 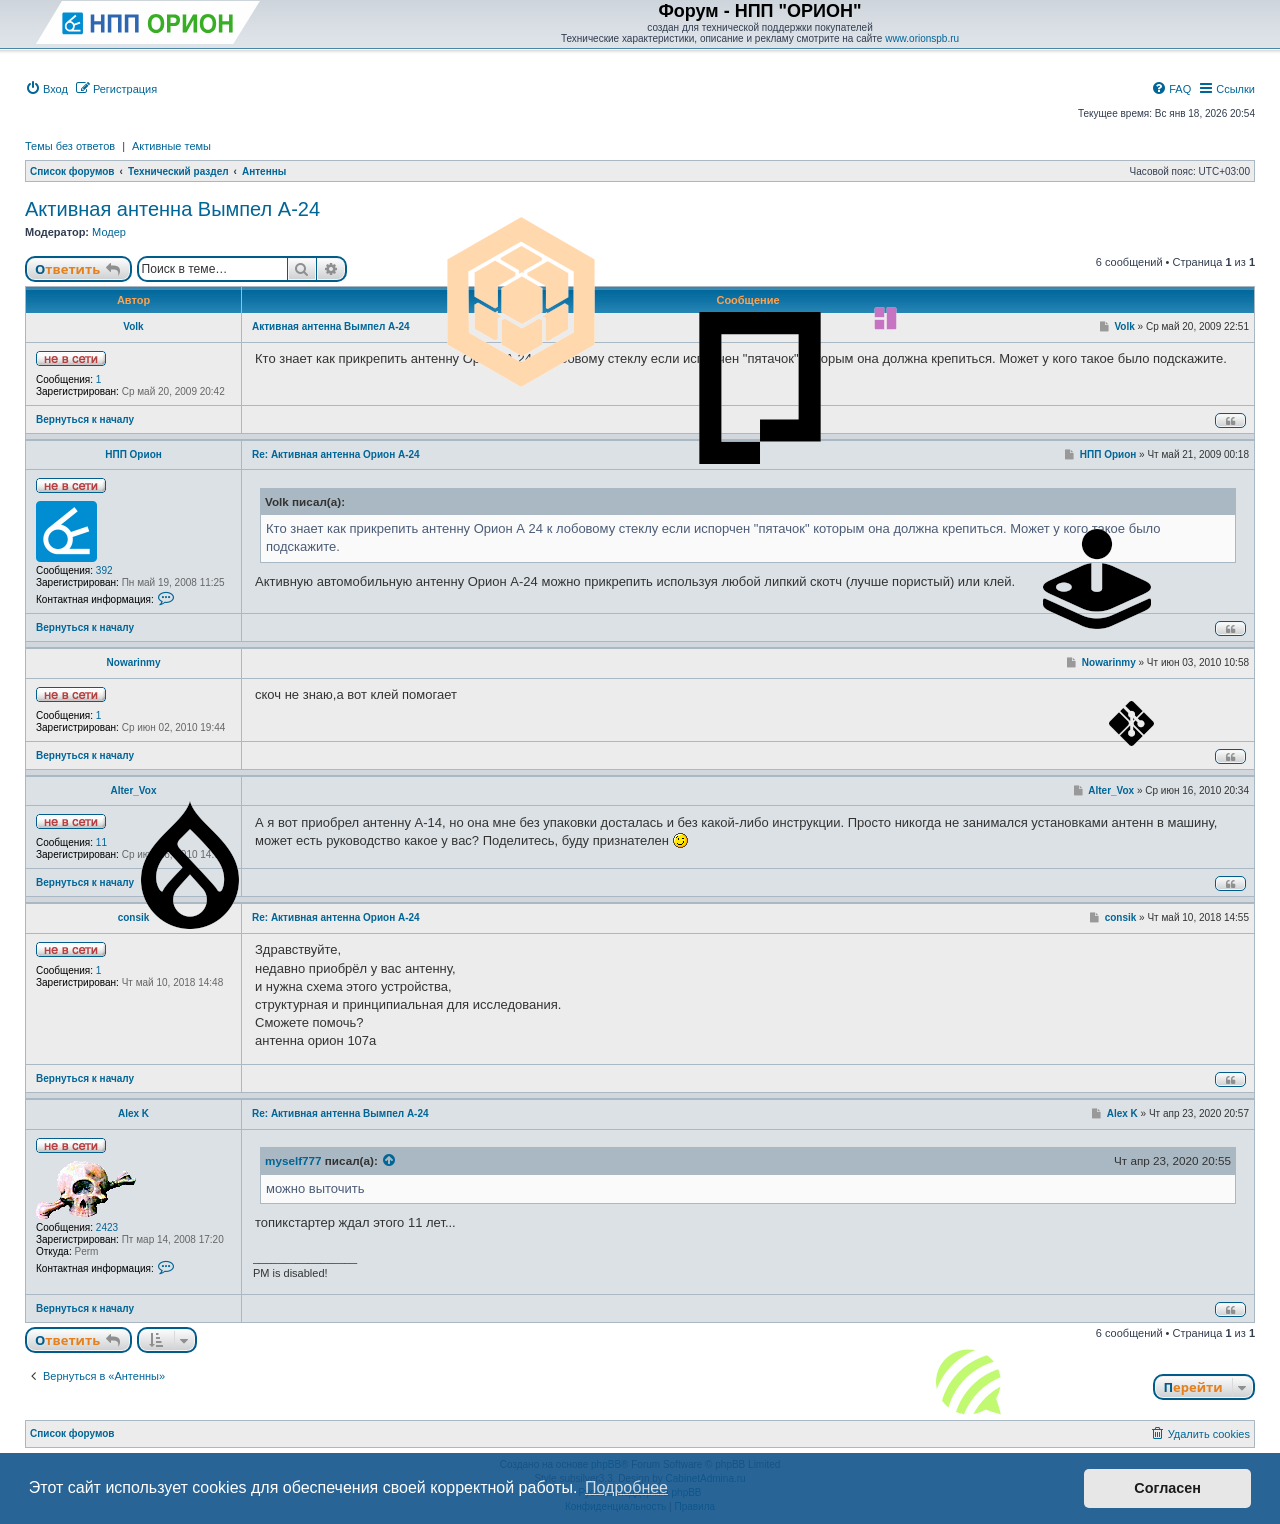 I want to click on open Apple Arcade gaming service, so click(x=1097, y=579).